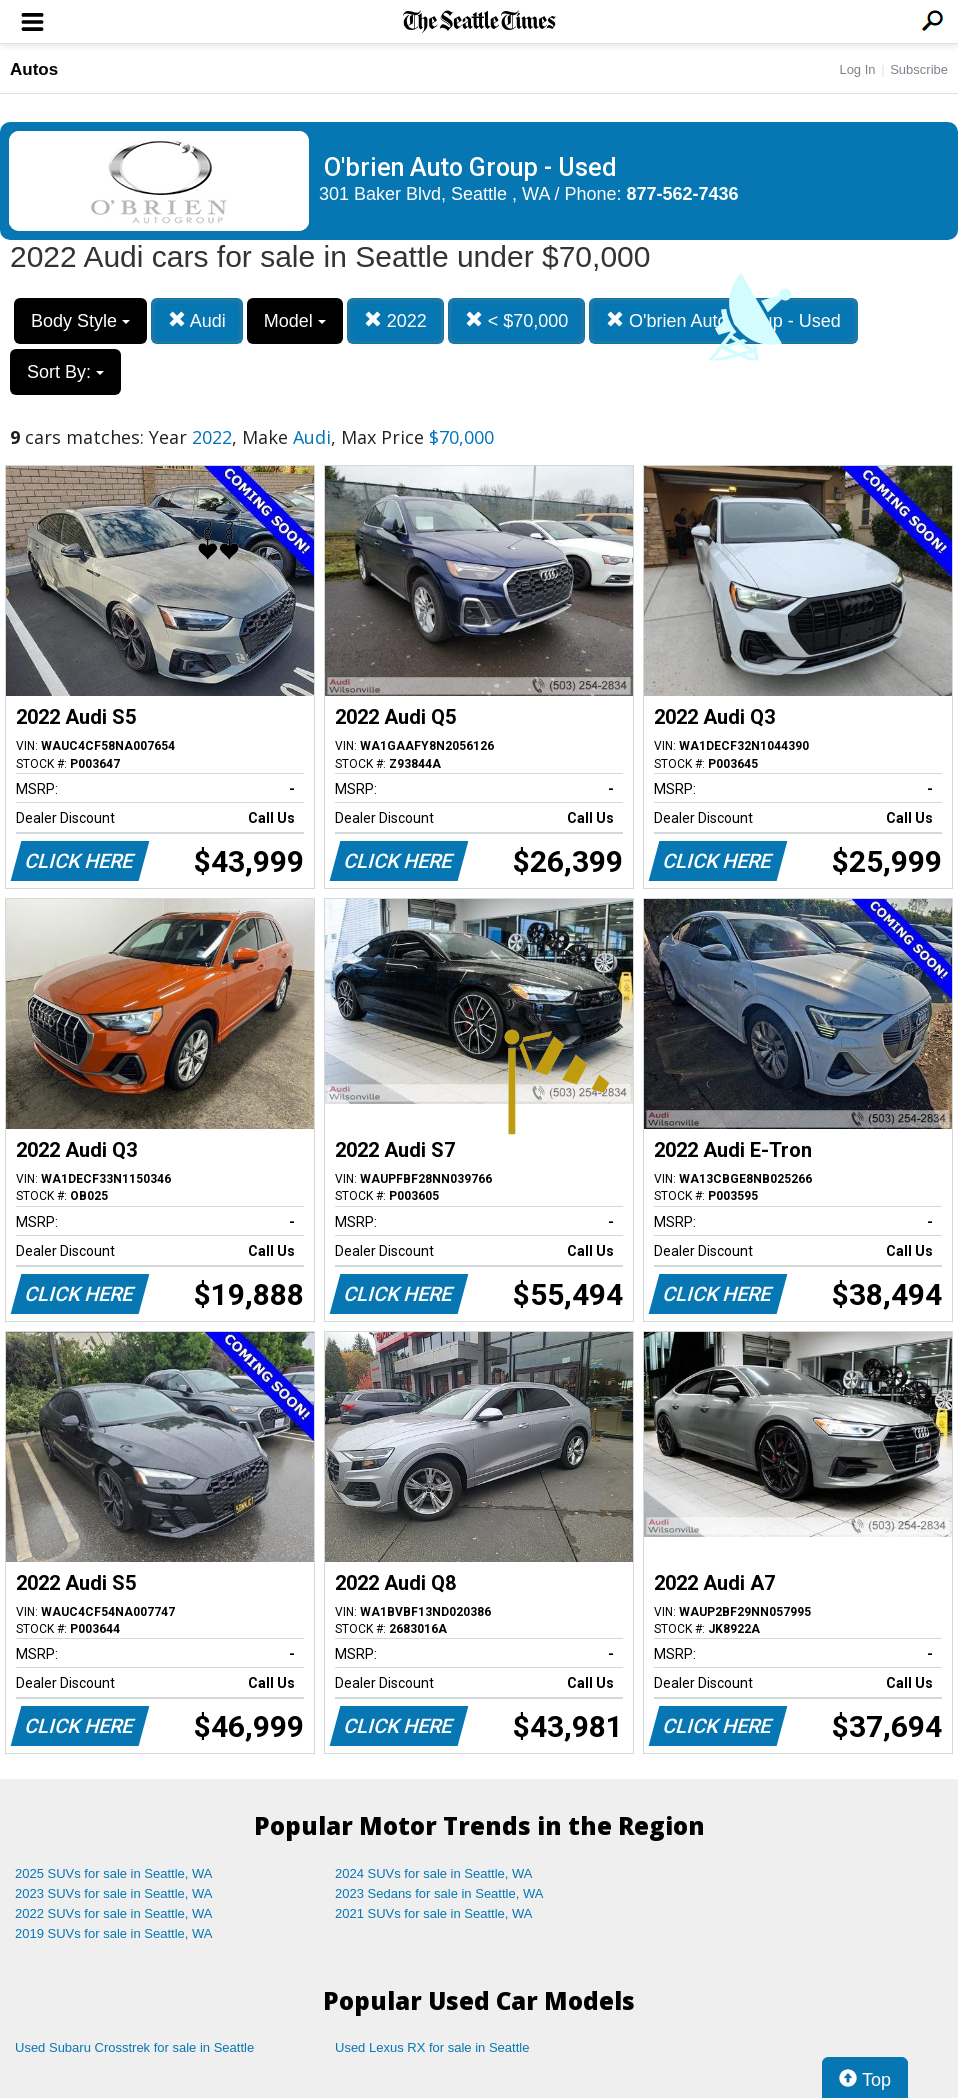  I want to click on access radar or scanning features, so click(746, 315).